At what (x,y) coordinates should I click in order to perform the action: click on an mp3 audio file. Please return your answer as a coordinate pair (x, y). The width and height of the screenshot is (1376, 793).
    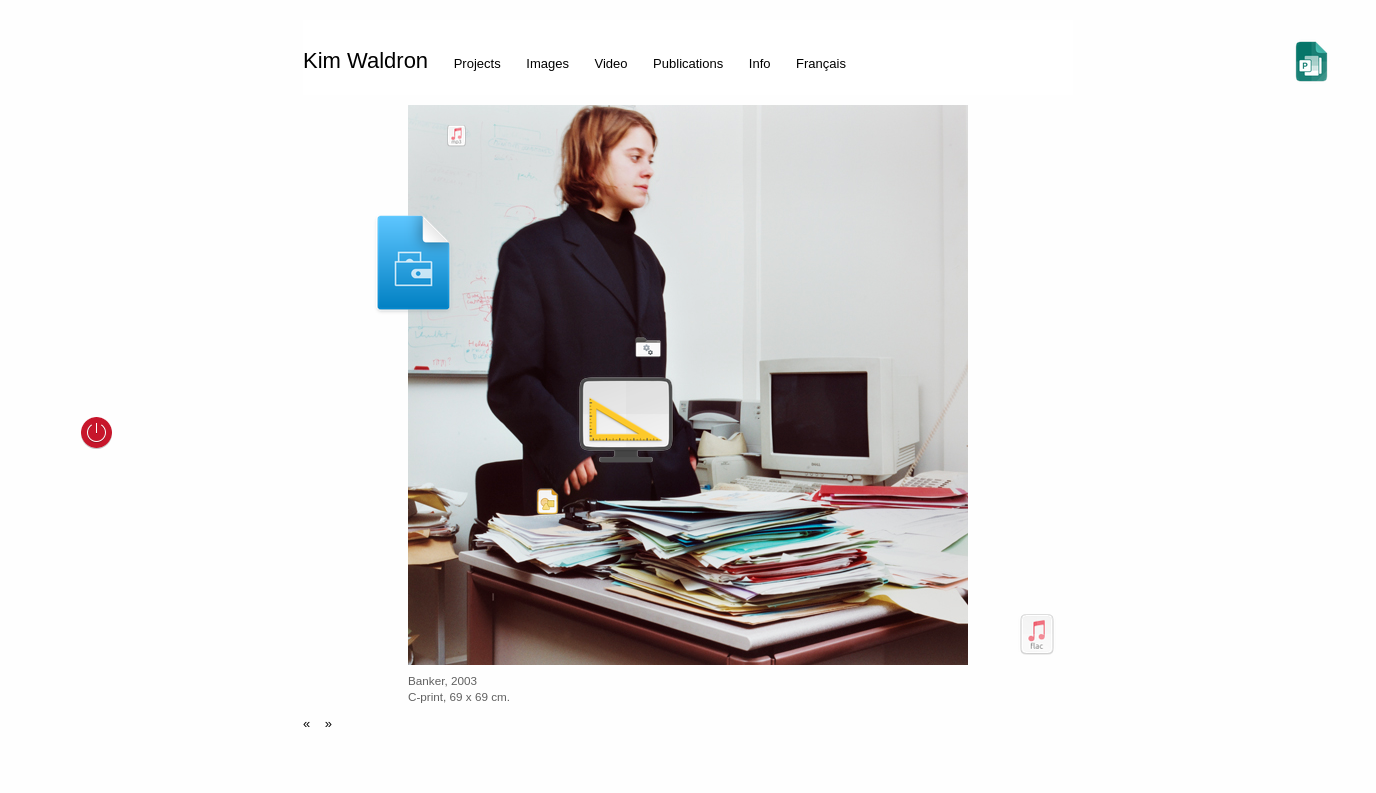
    Looking at the image, I should click on (456, 135).